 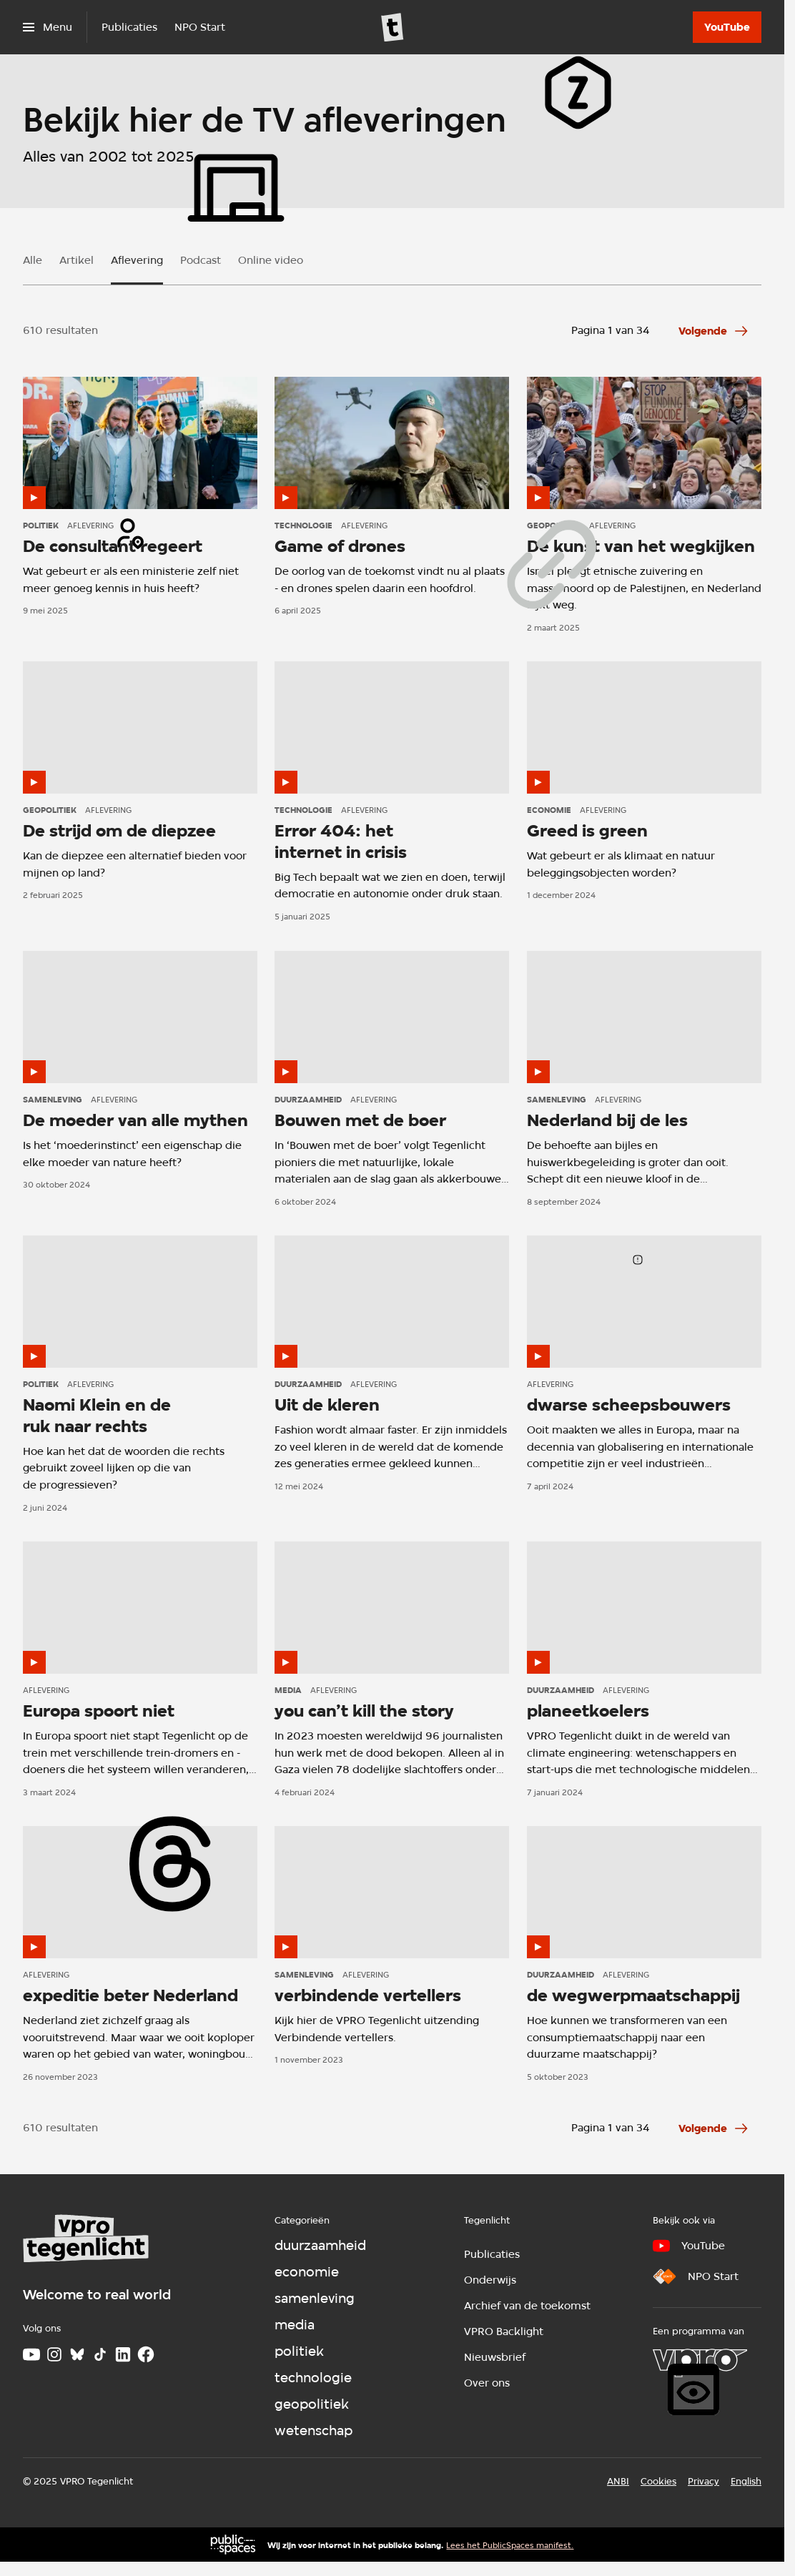 What do you see at coordinates (127, 533) in the screenshot?
I see `view user's location on map` at bounding box center [127, 533].